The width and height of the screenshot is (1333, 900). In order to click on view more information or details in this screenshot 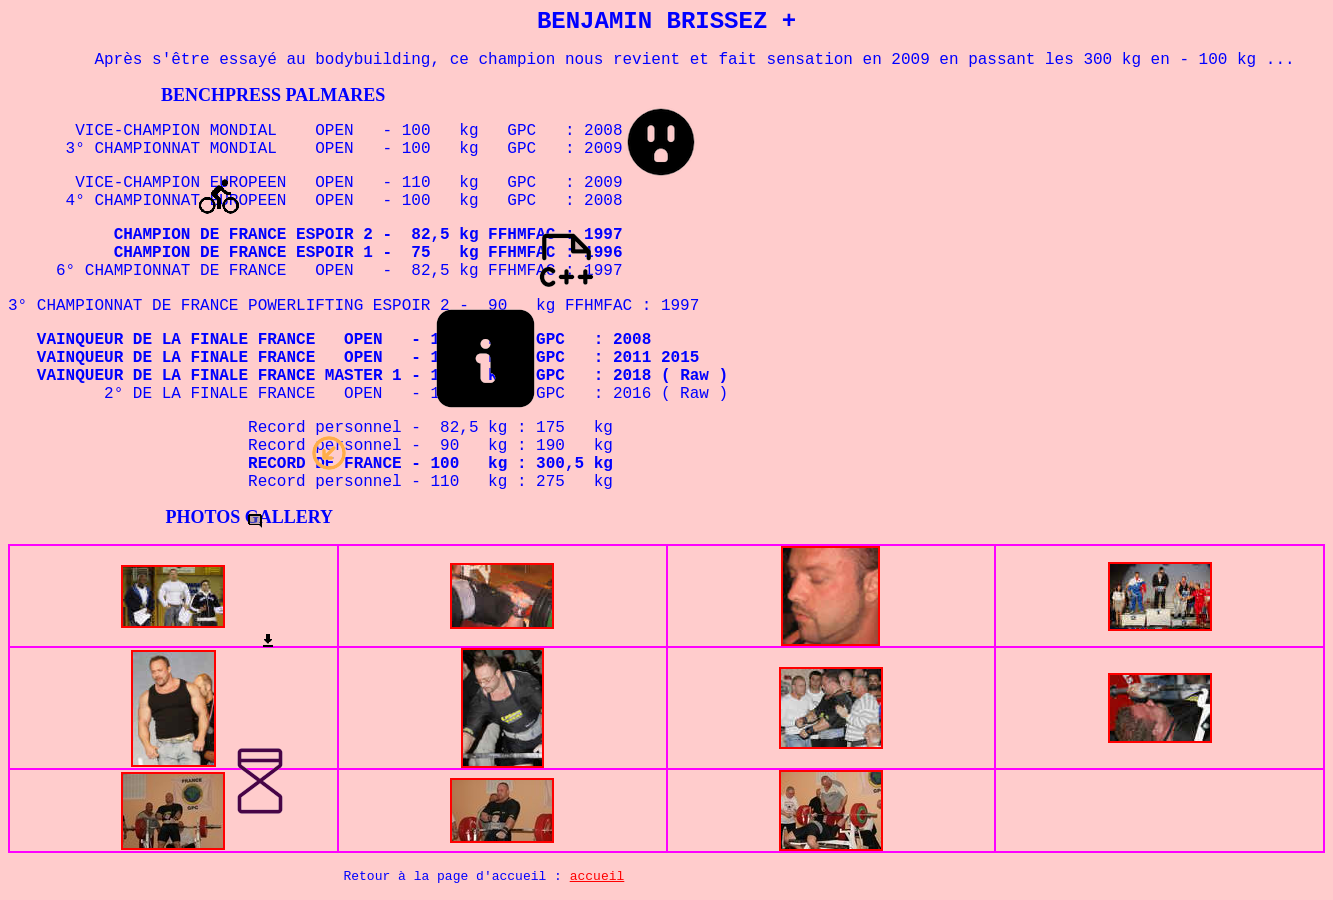, I will do `click(485, 358)`.